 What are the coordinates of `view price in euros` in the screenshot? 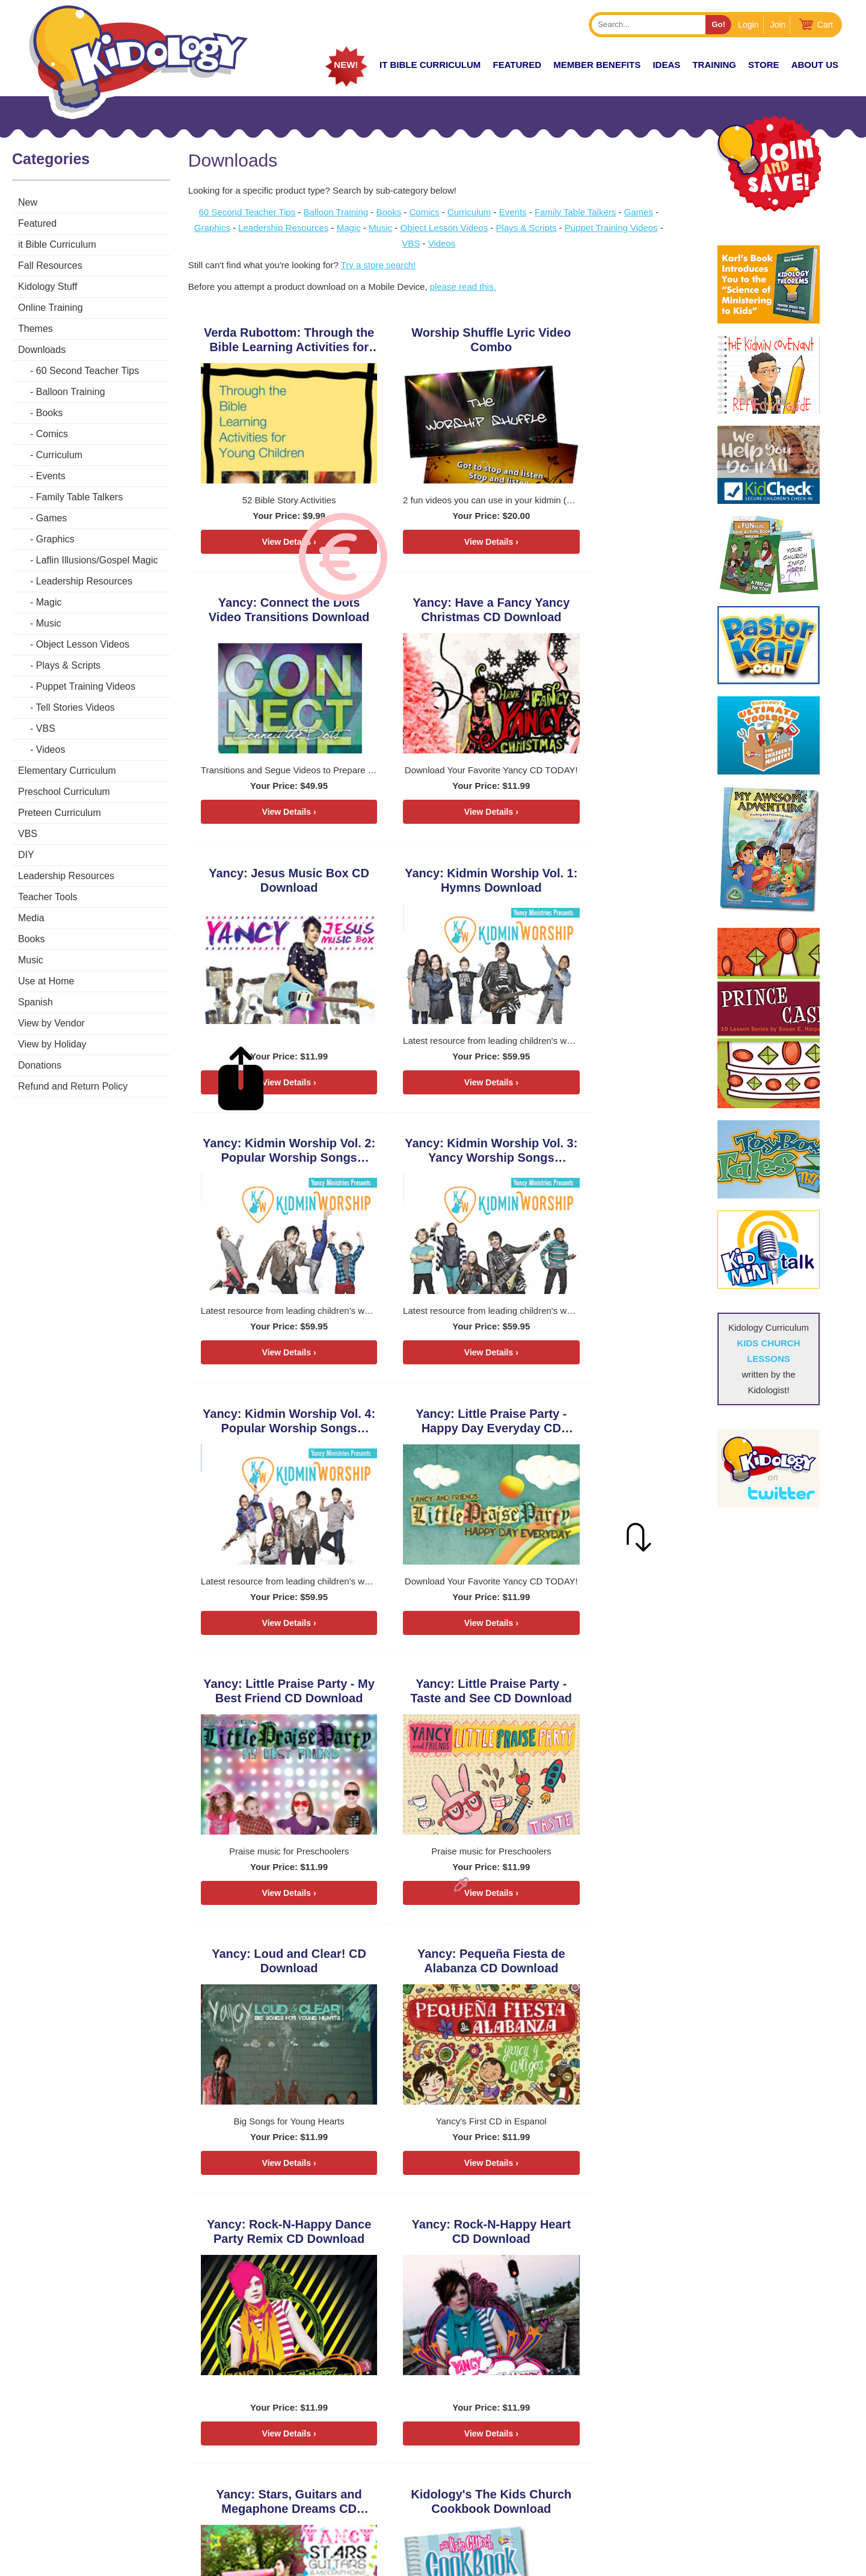 It's located at (343, 557).